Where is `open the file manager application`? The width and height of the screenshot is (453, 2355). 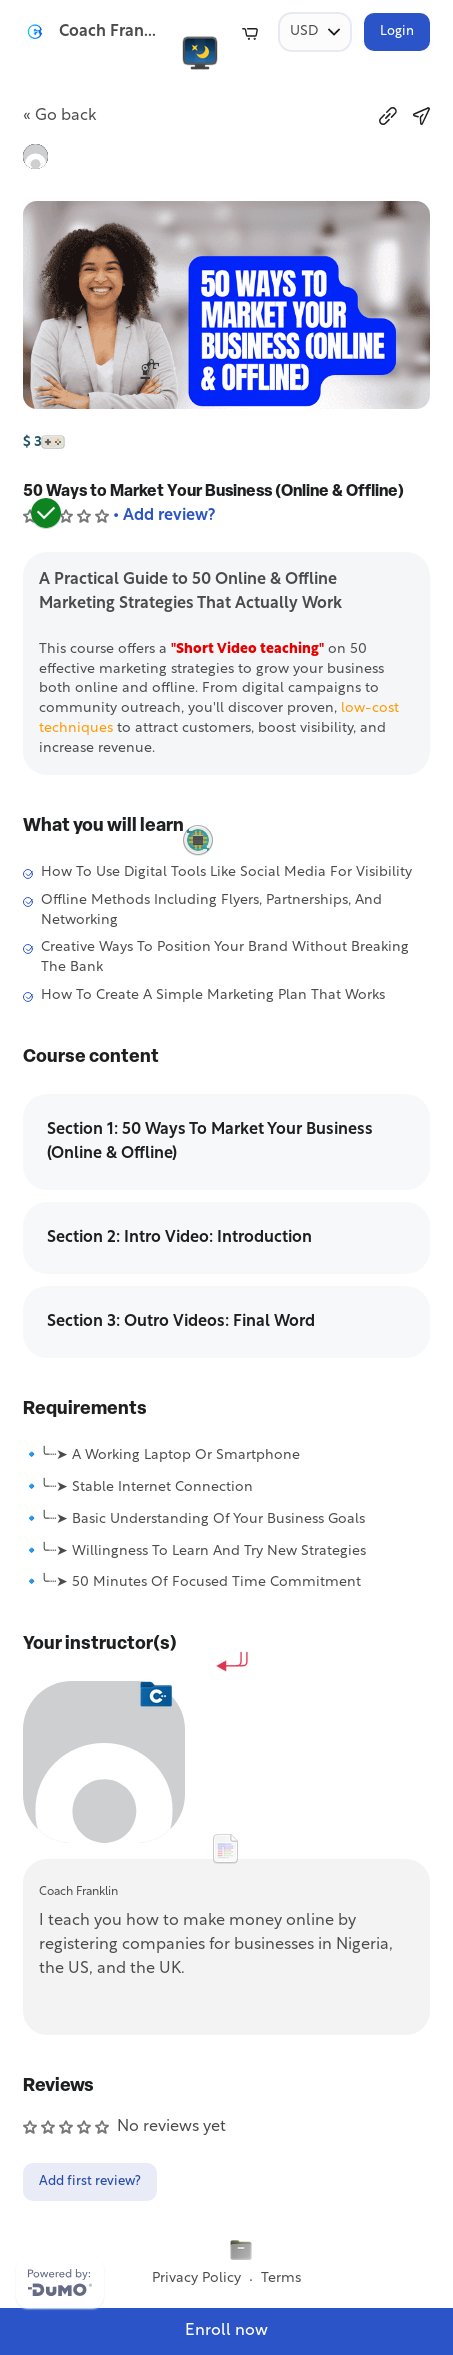
open the file manager application is located at coordinates (241, 2250).